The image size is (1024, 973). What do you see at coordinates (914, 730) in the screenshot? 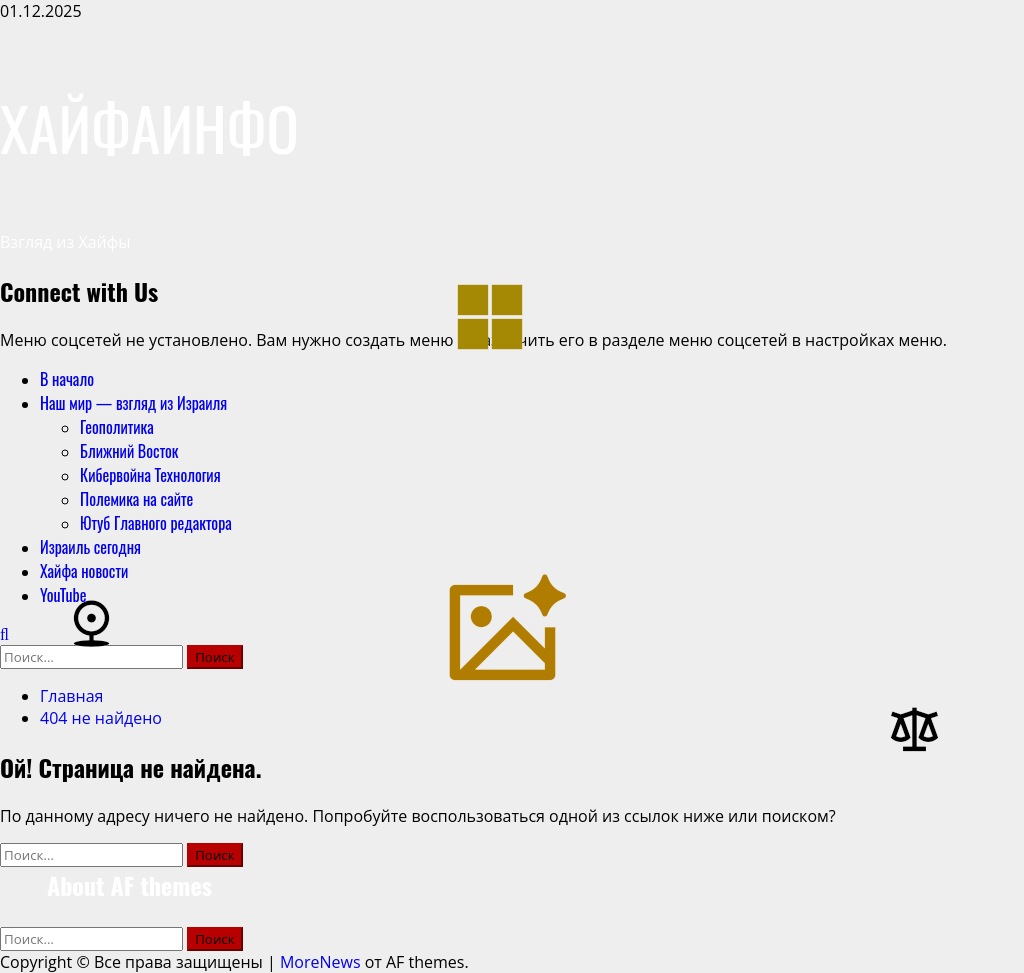
I see `access legal or terms of service information` at bounding box center [914, 730].